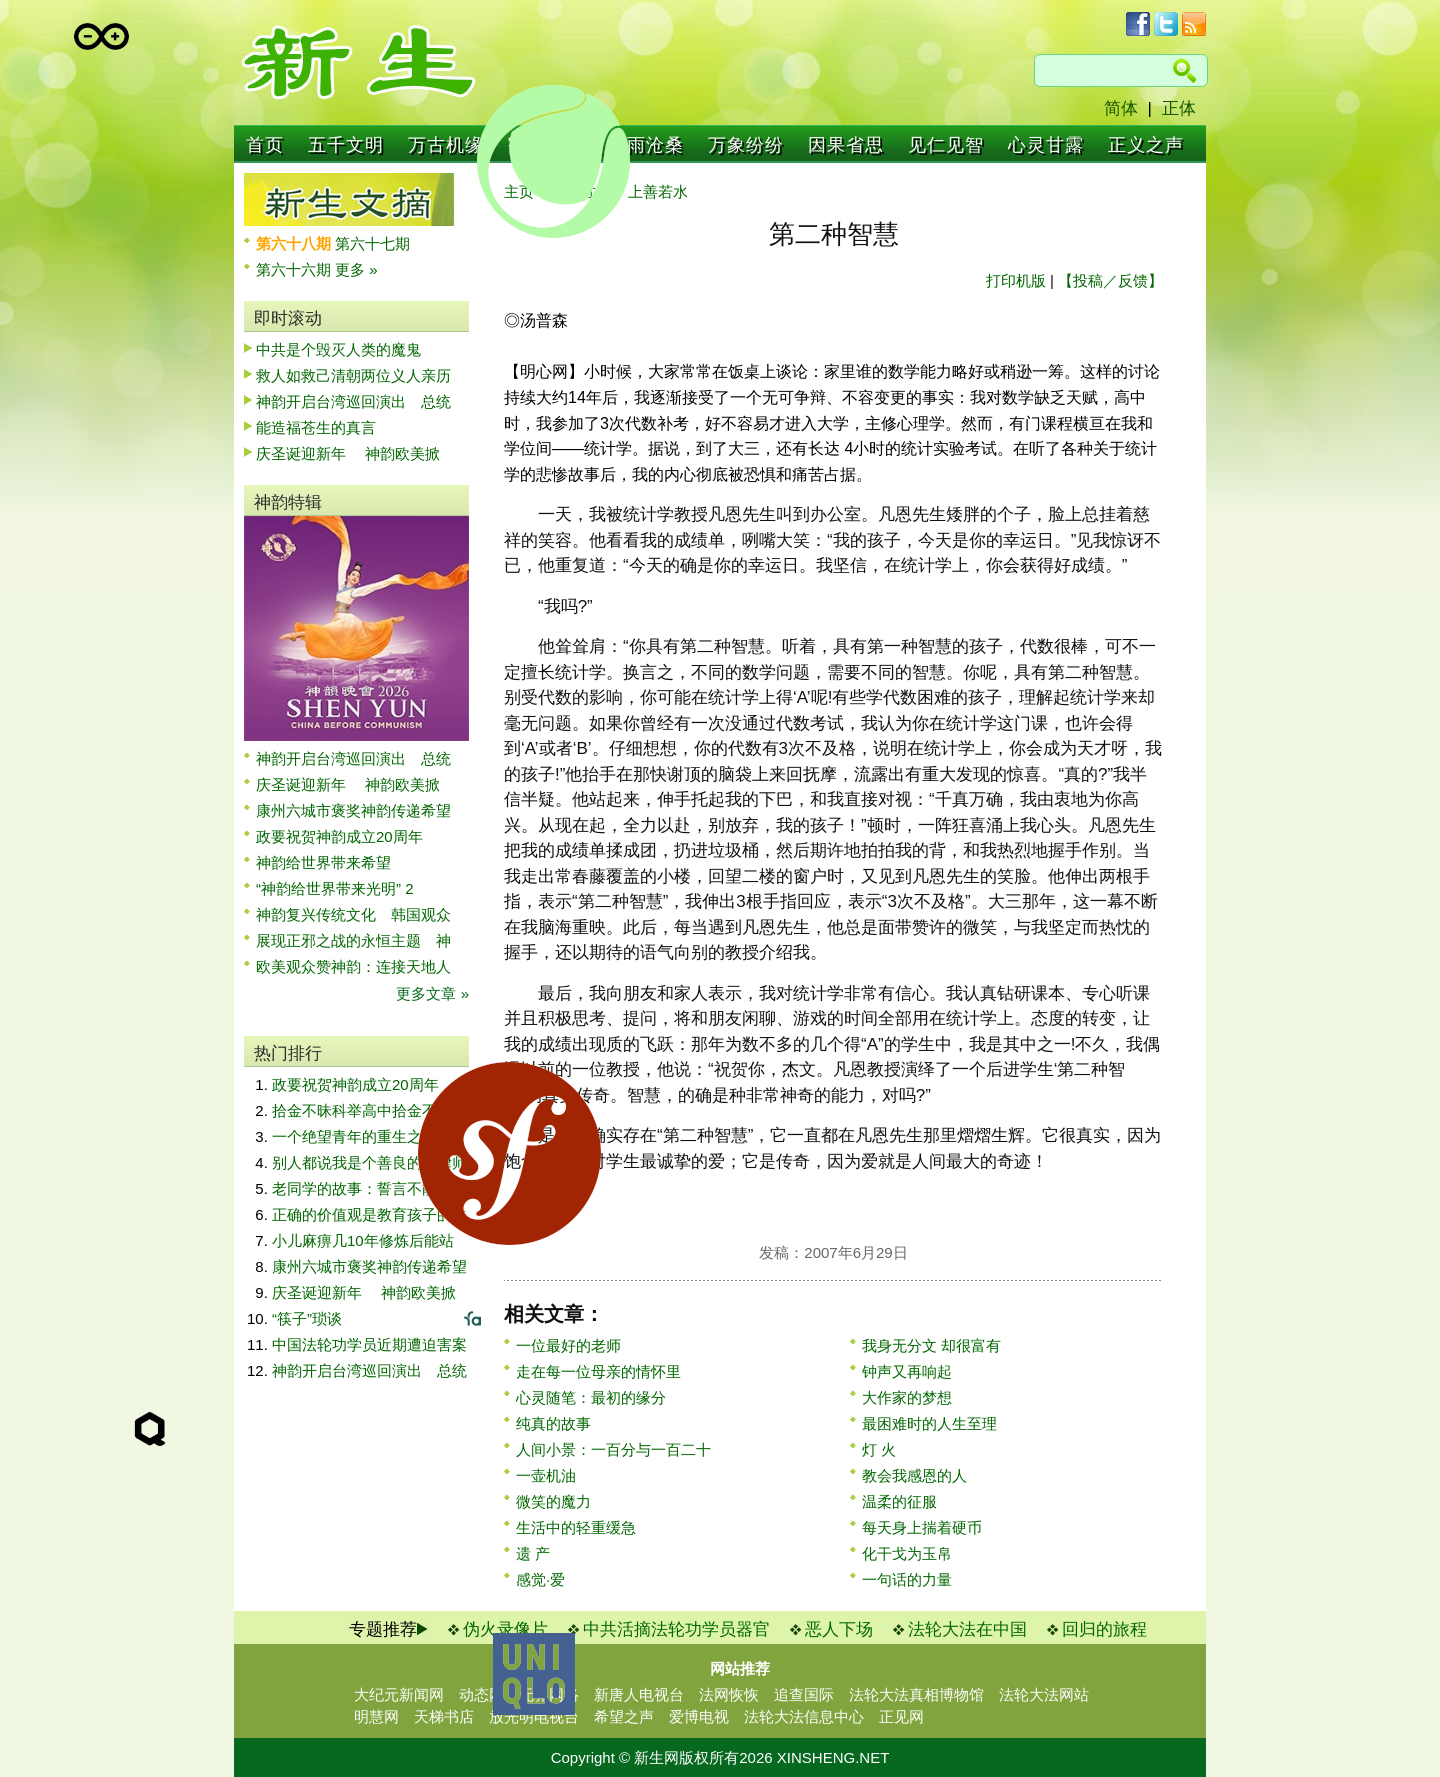 Image resolution: width=1440 pixels, height=1777 pixels. Describe the element at coordinates (472, 1318) in the screenshot. I see `open Favro project management app` at that location.